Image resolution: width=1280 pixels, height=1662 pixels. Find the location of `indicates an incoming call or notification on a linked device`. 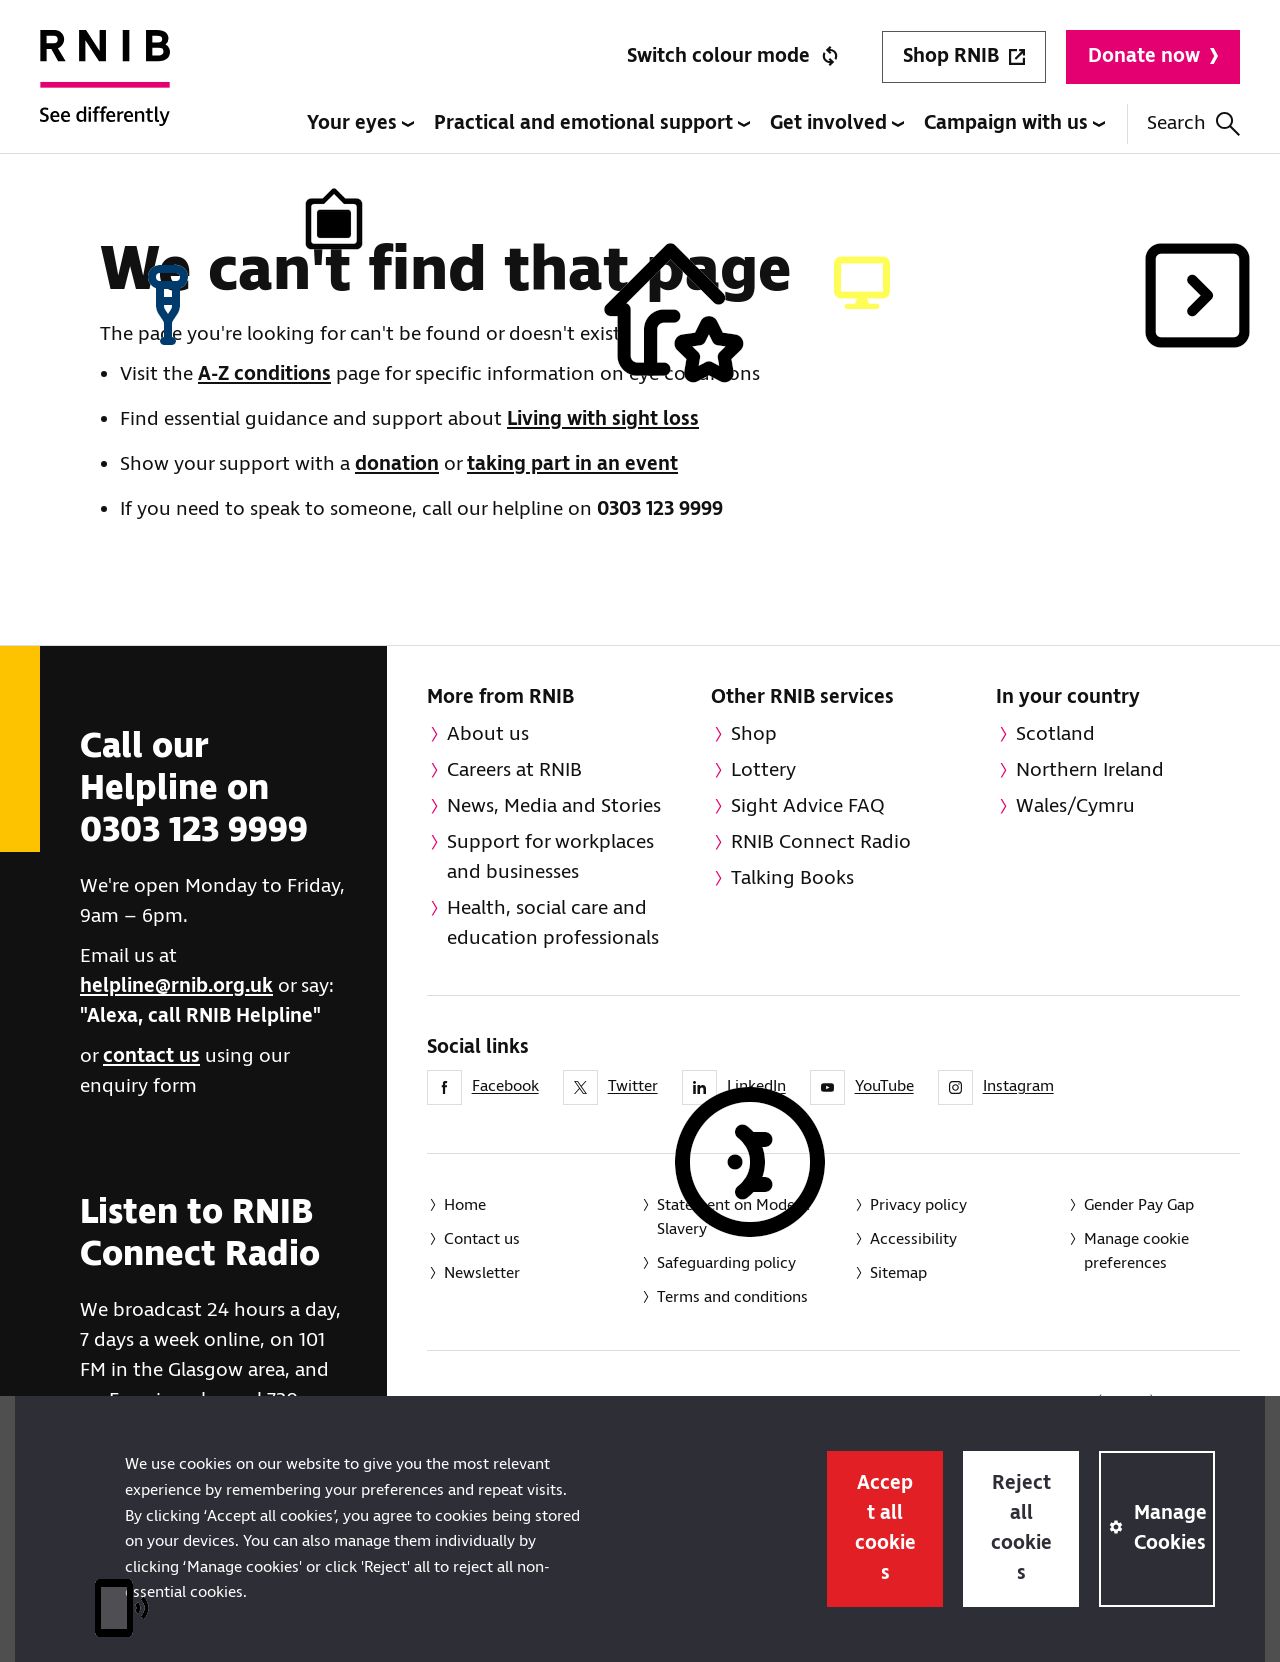

indicates an incoming call or notification on a linked device is located at coordinates (122, 1608).